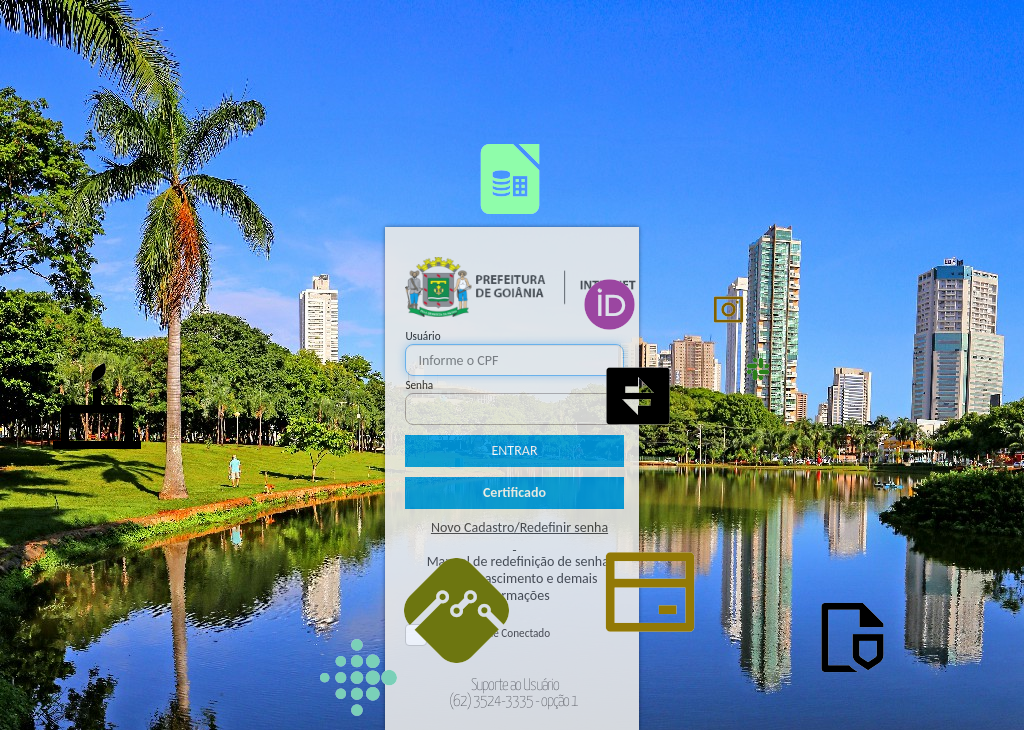 This screenshot has height=730, width=1024. Describe the element at coordinates (358, 677) in the screenshot. I see `open the Fitbit app` at that location.